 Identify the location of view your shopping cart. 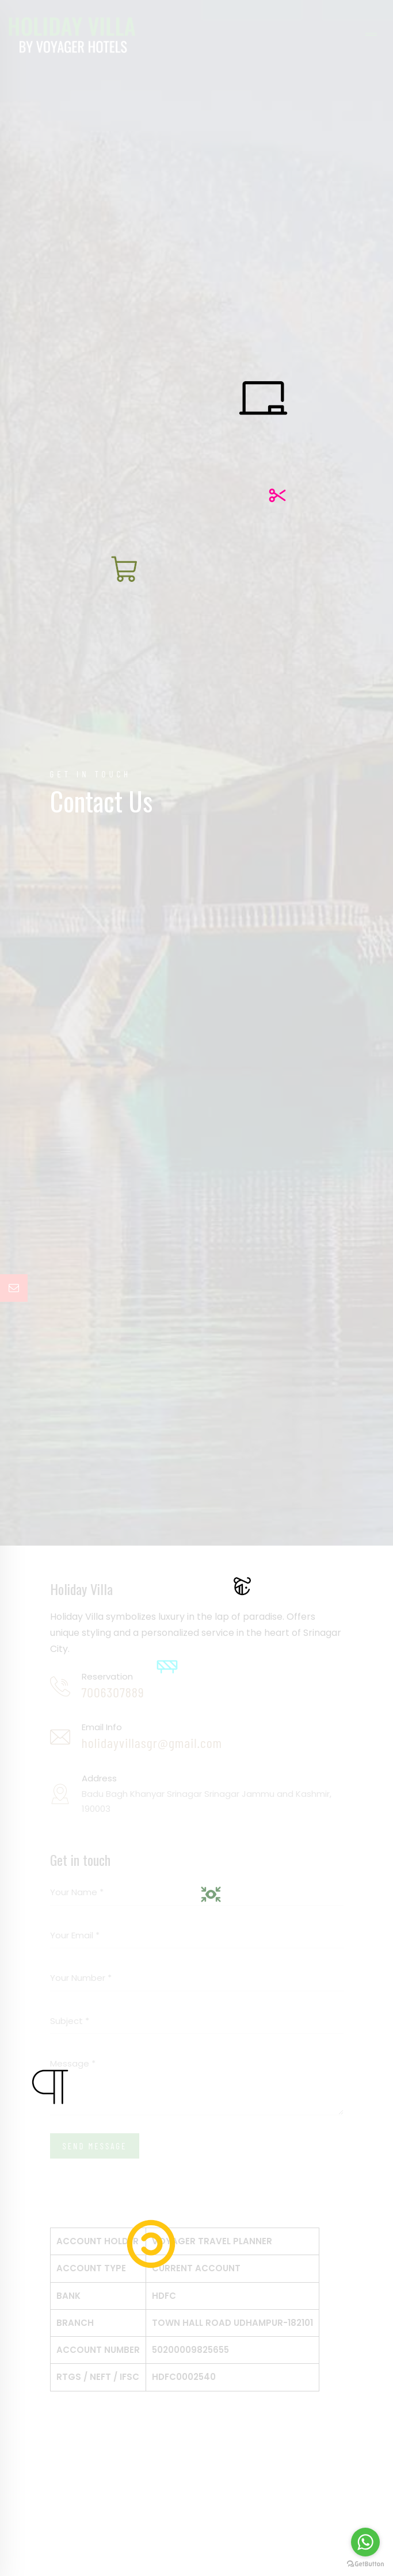
(124, 569).